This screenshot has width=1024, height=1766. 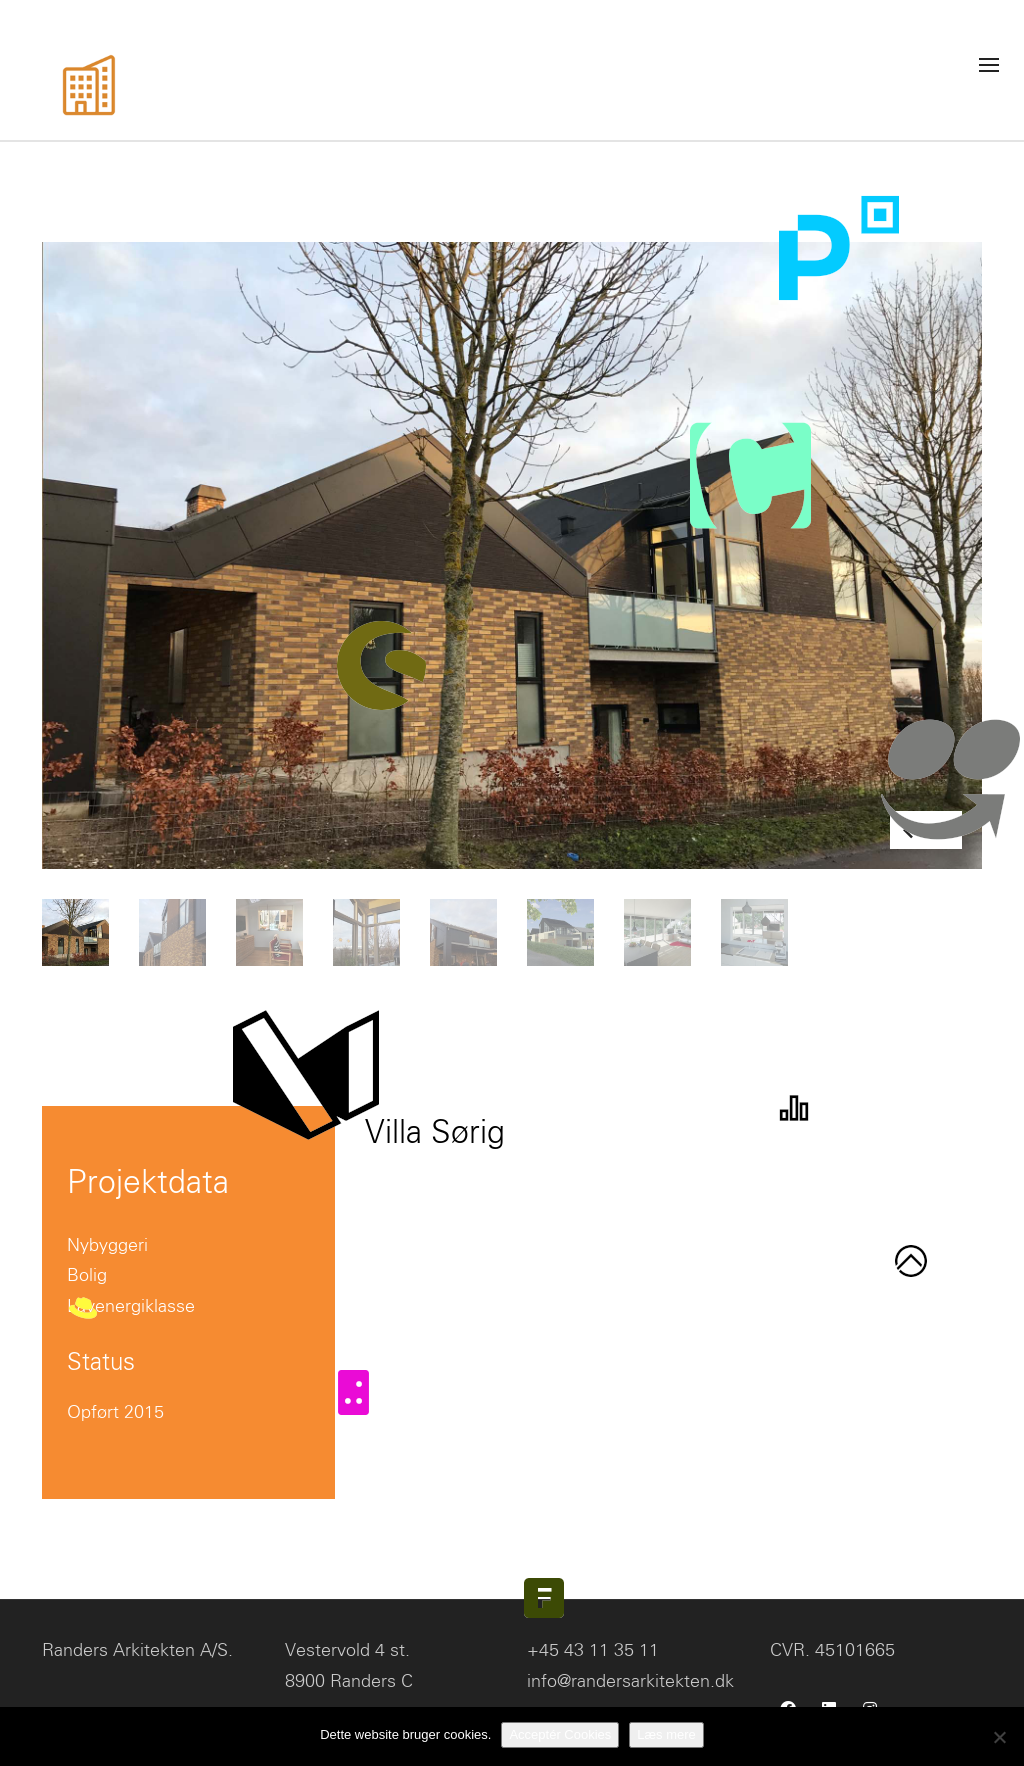 What do you see at coordinates (950, 779) in the screenshot?
I see `open the iFood delivery app` at bounding box center [950, 779].